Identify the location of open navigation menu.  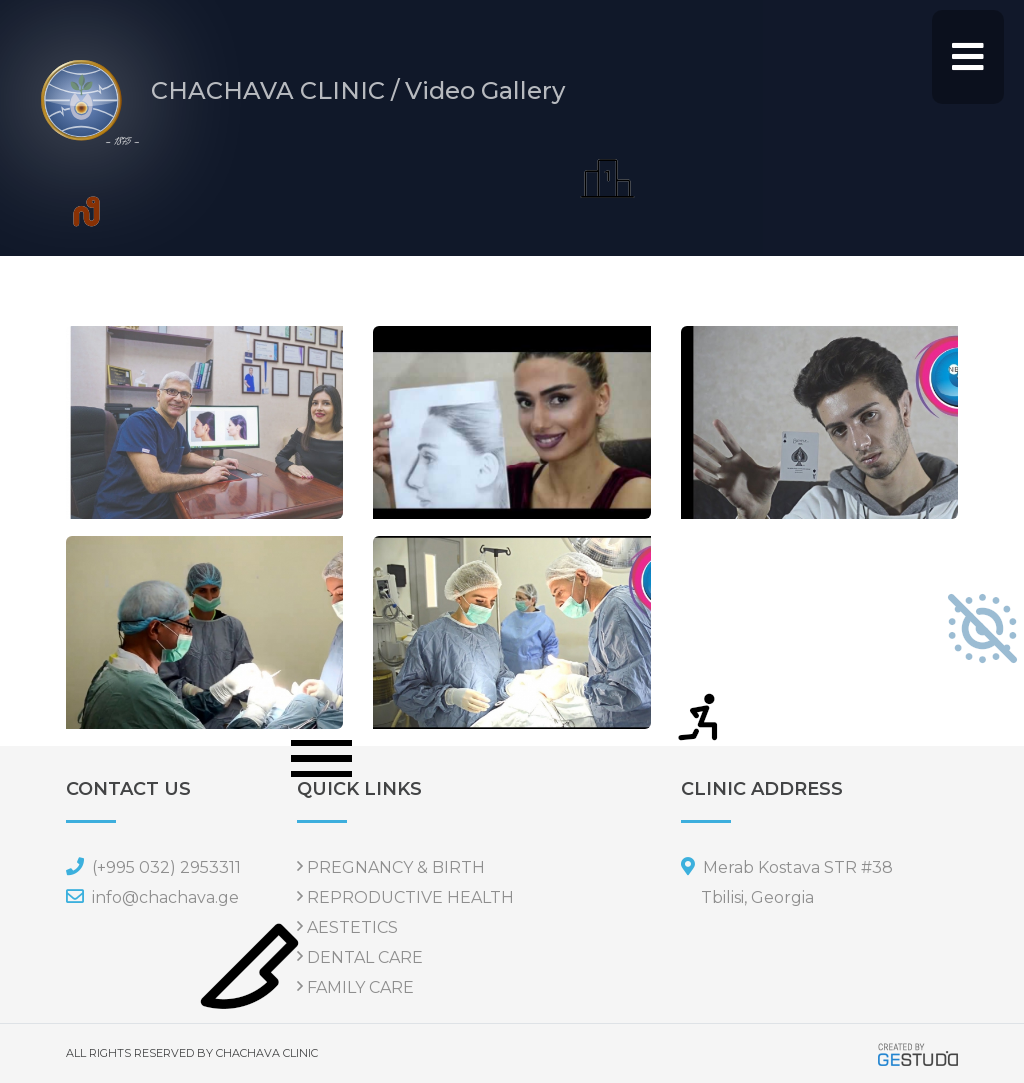
(321, 758).